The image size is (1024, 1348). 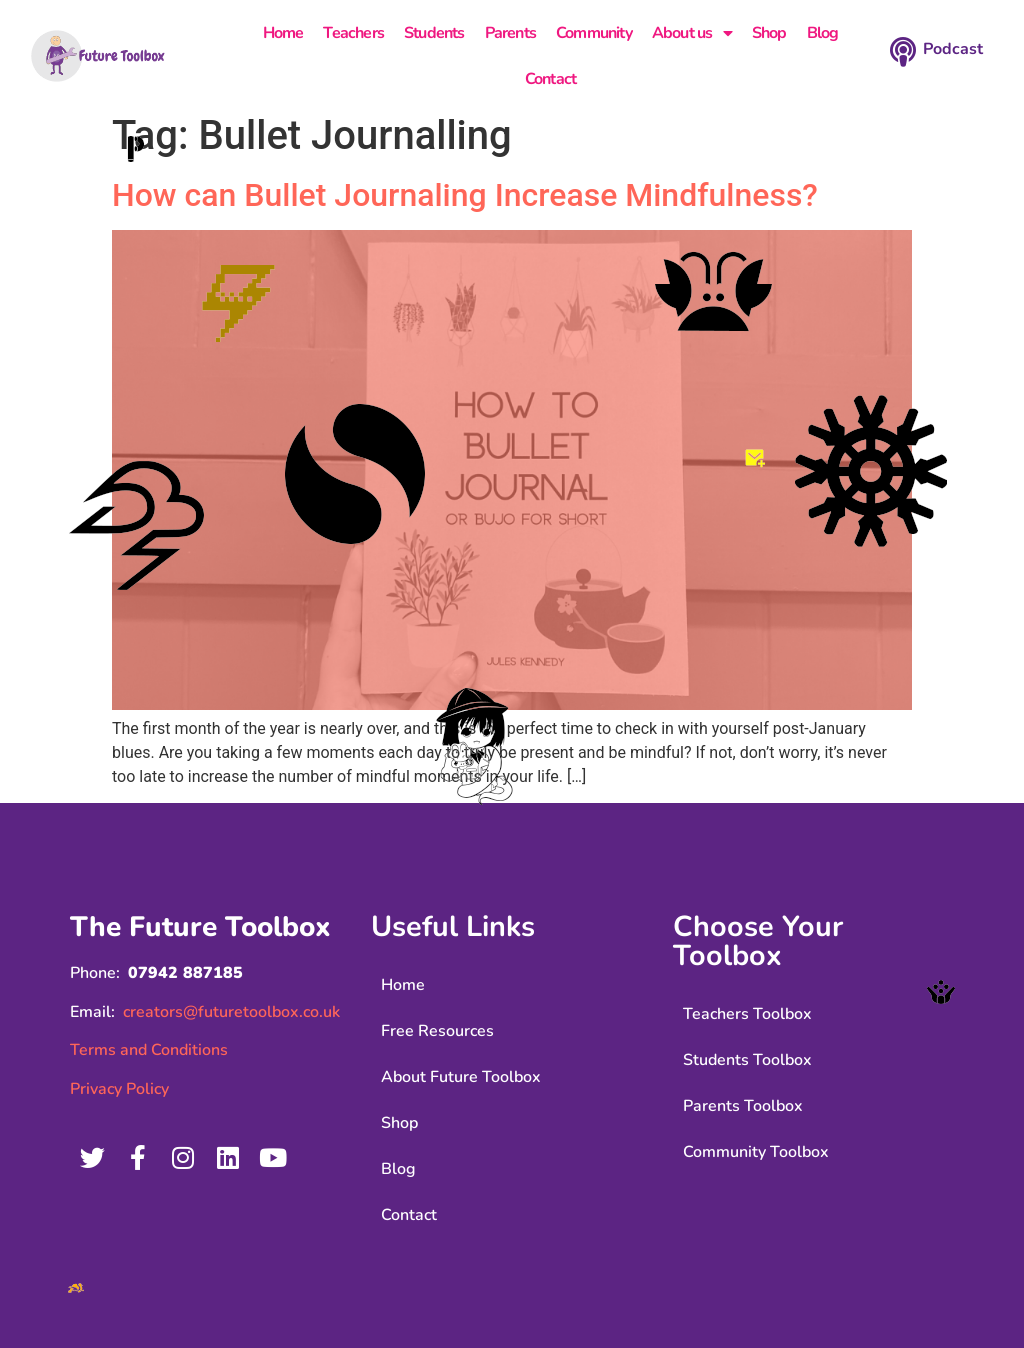 What do you see at coordinates (871, 471) in the screenshot?
I see `knex.js database query builder` at bounding box center [871, 471].